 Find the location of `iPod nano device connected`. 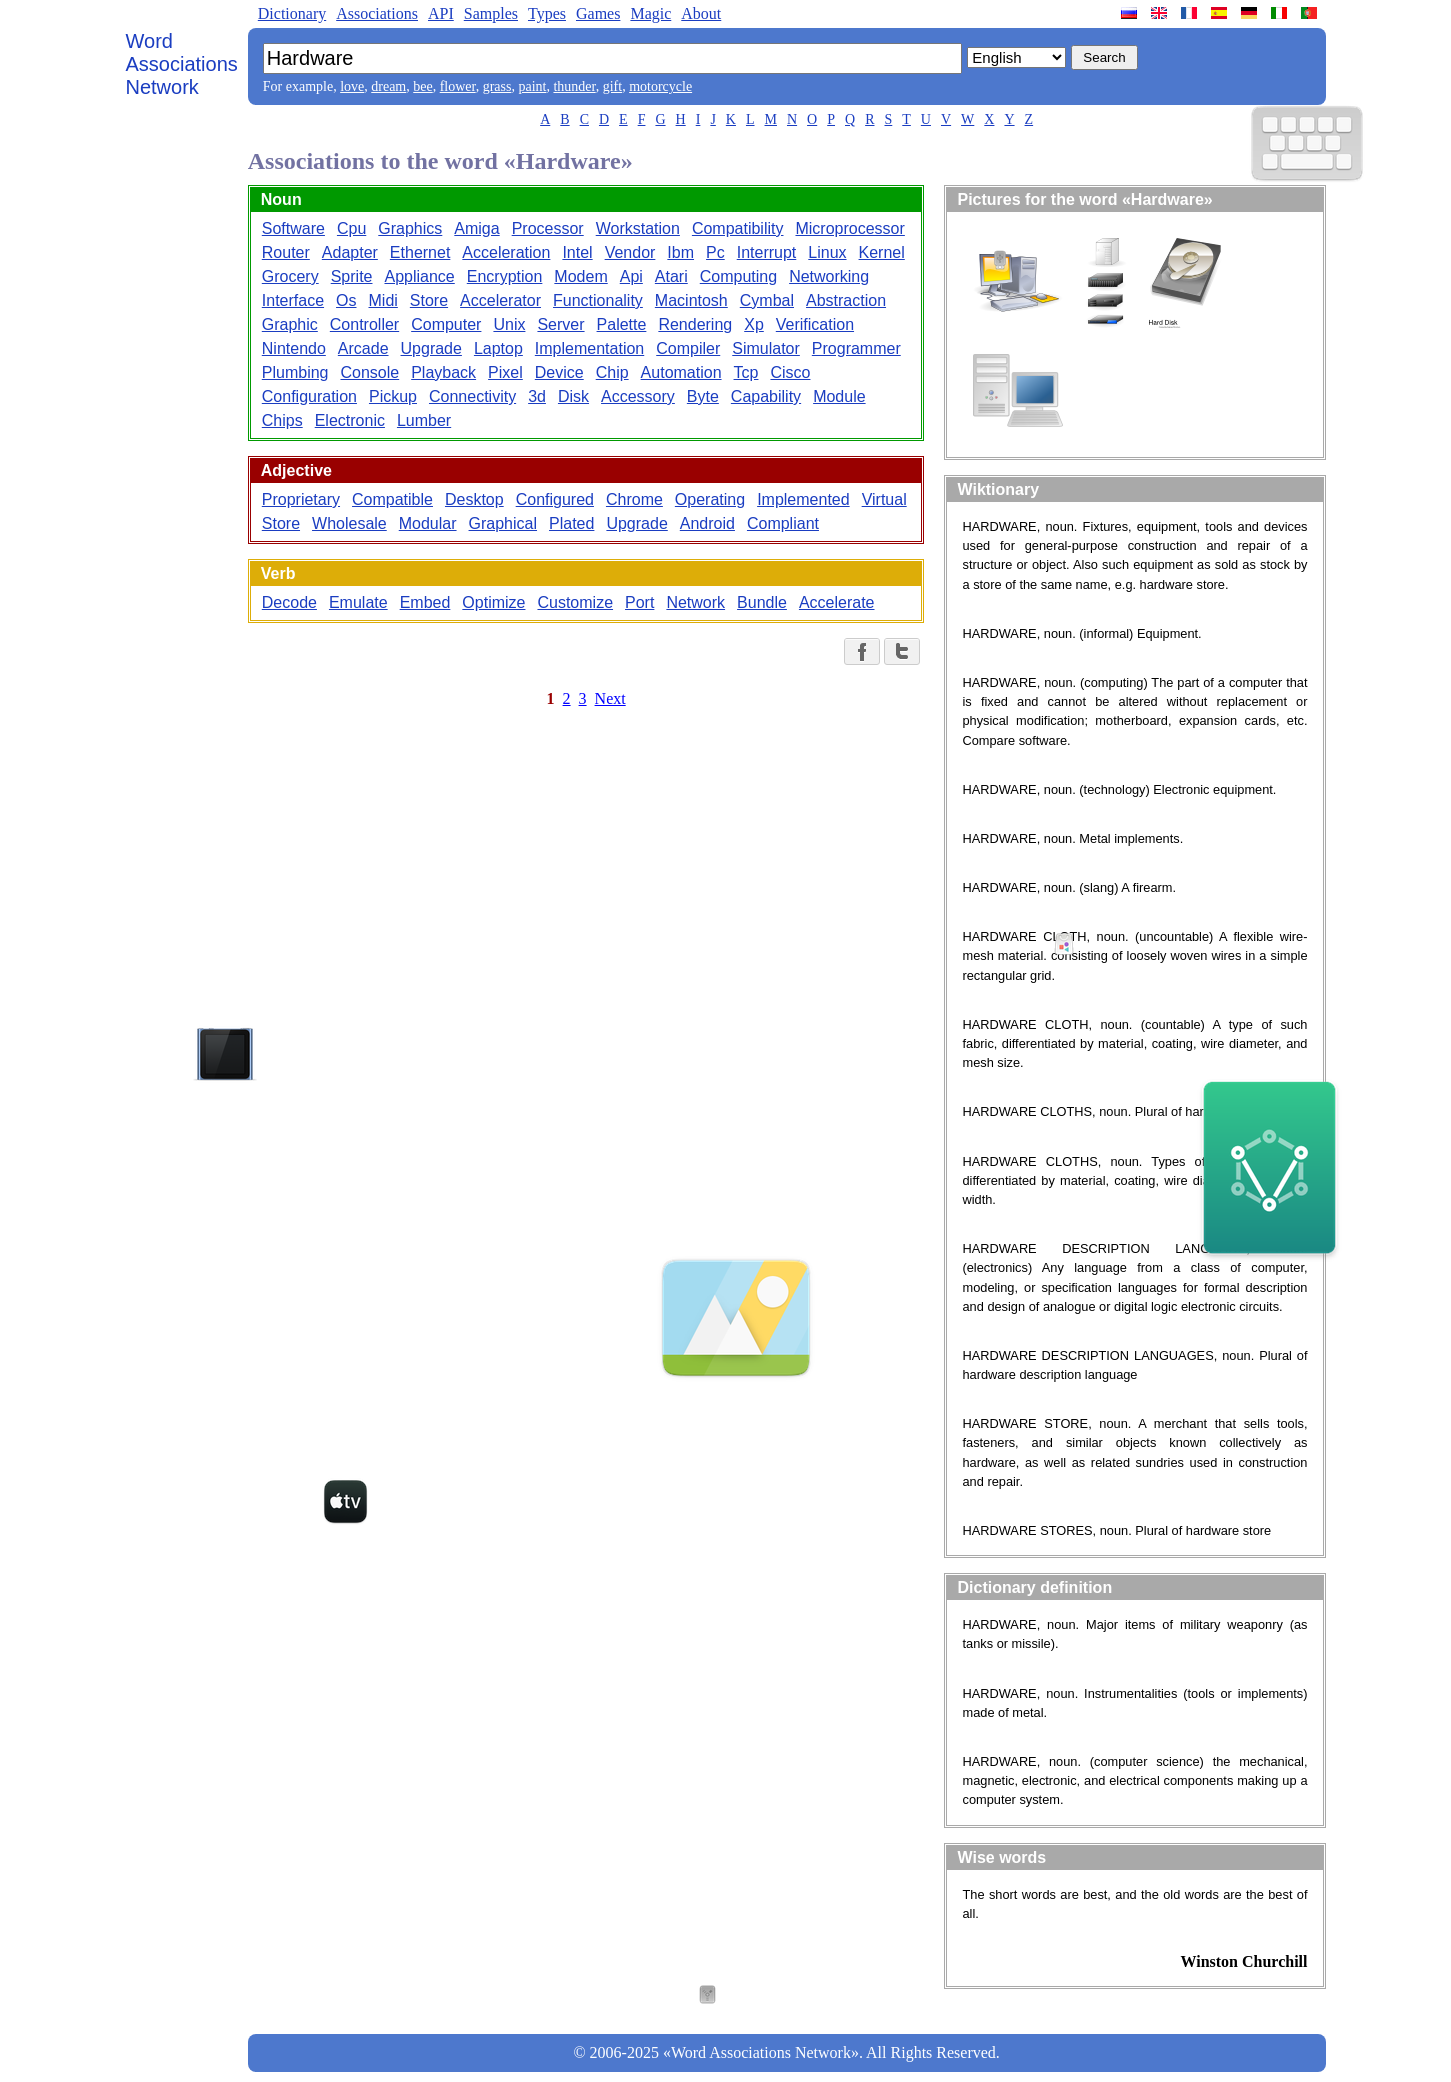

iPod nano device connected is located at coordinates (225, 1054).